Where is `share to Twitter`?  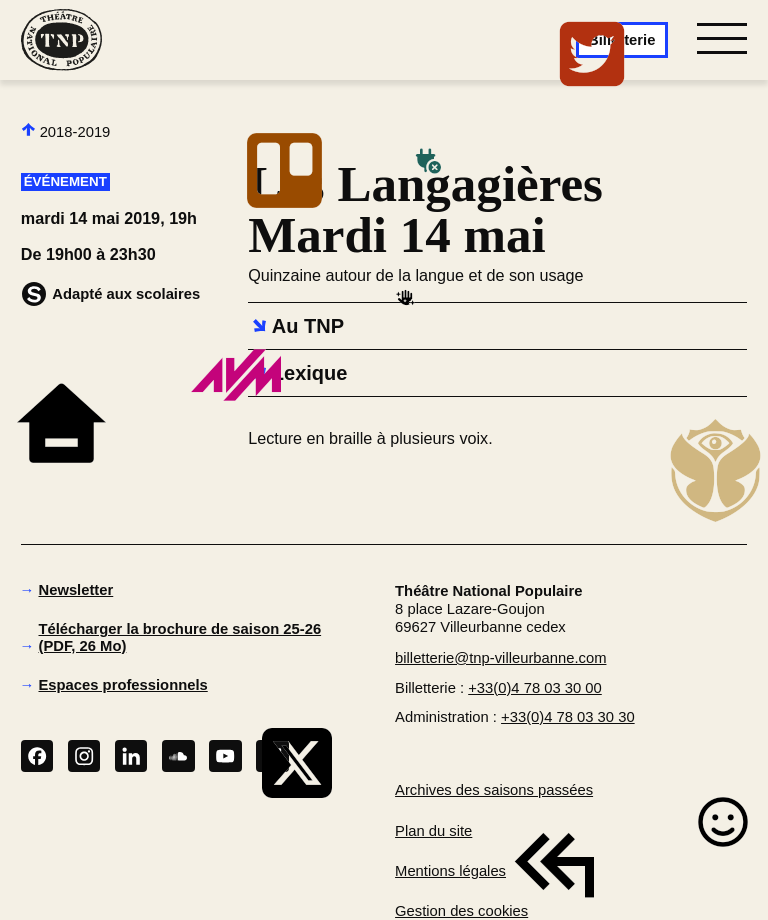 share to Twitter is located at coordinates (592, 54).